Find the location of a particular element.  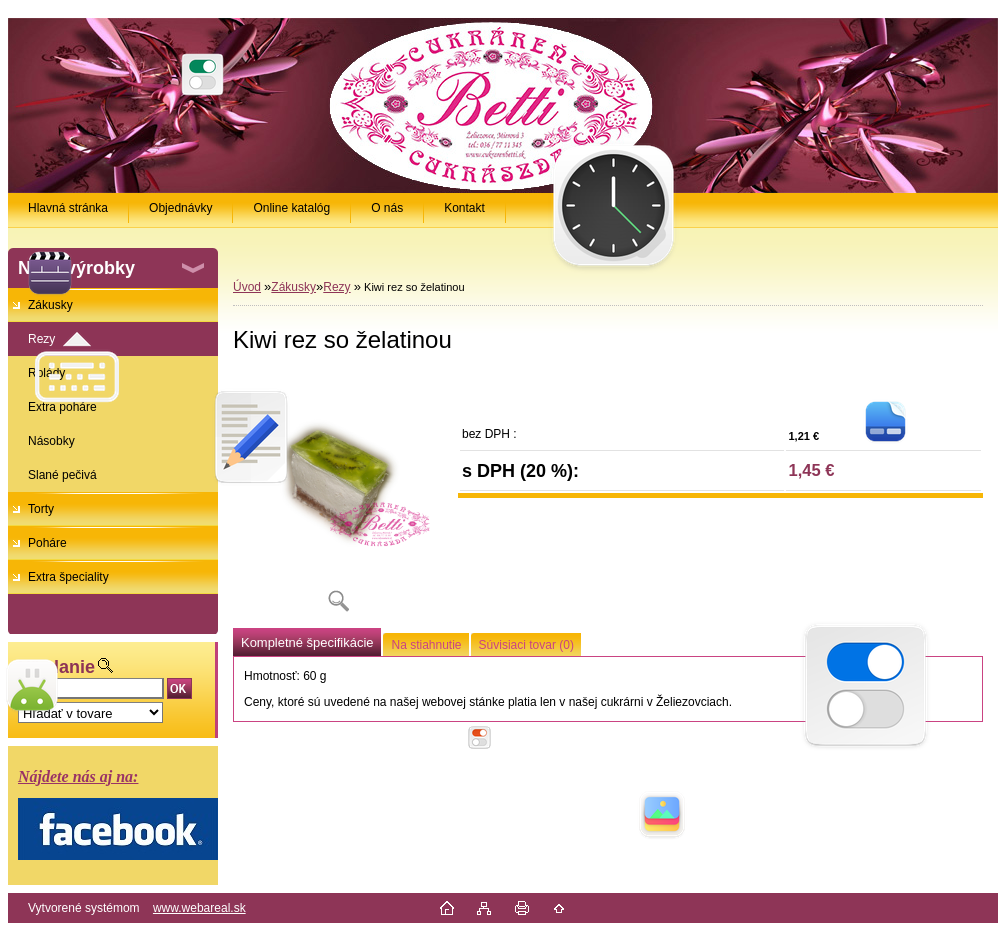

open gnome tweaks application is located at coordinates (479, 737).